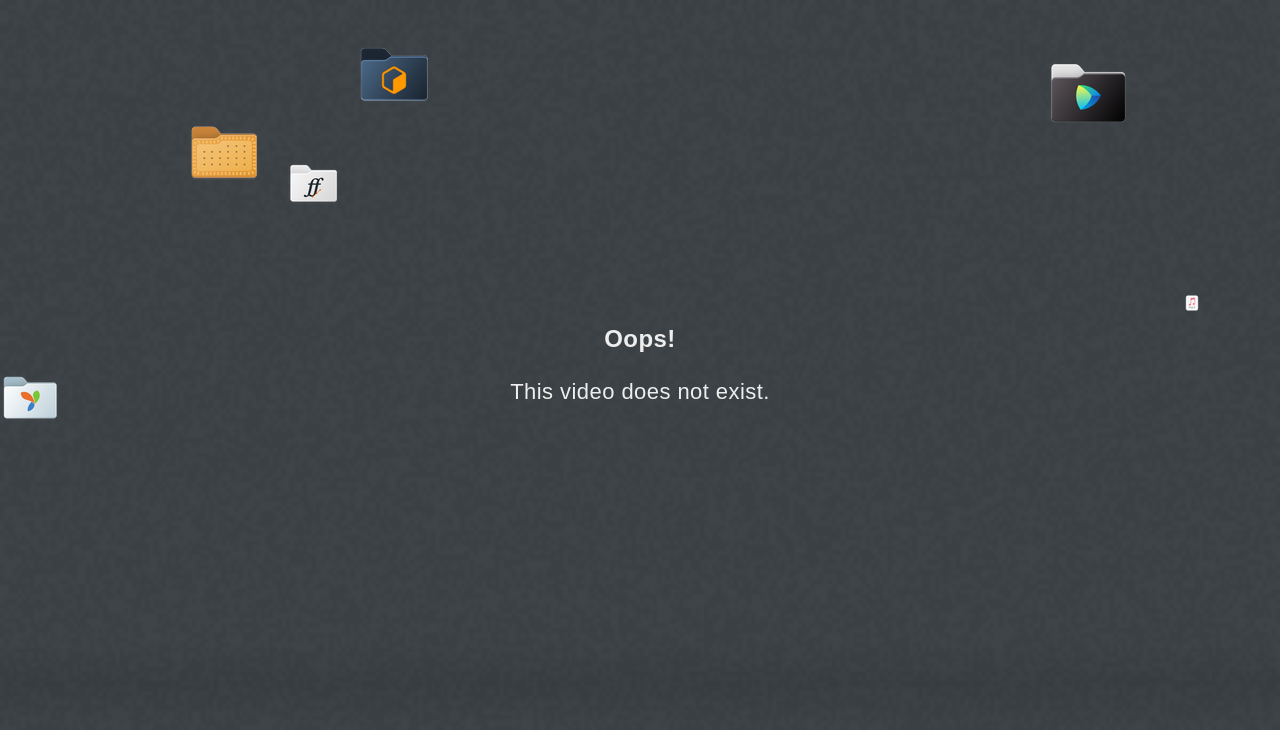  I want to click on open JetBrains Space project folder, so click(1088, 95).